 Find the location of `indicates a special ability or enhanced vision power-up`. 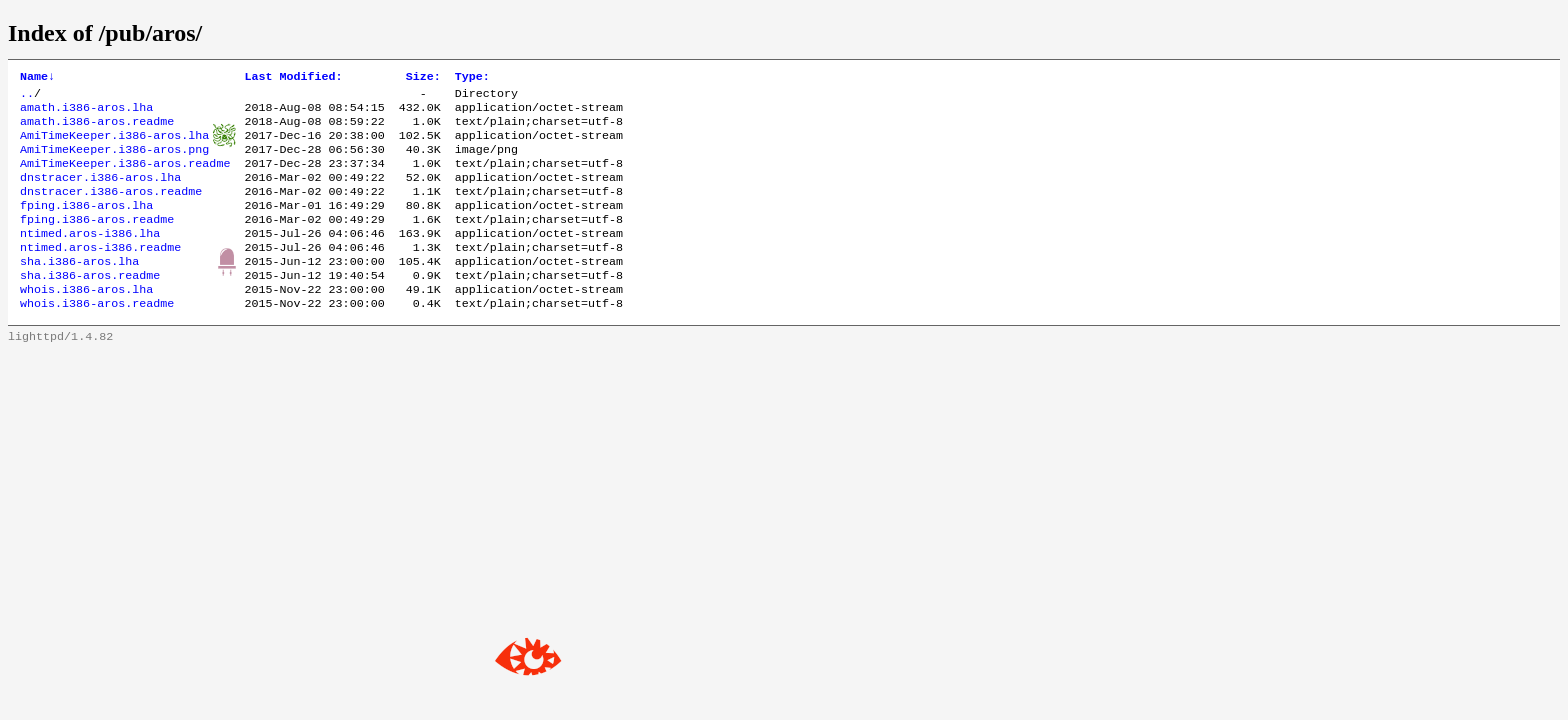

indicates a special ability or enhanced vision power-up is located at coordinates (528, 660).